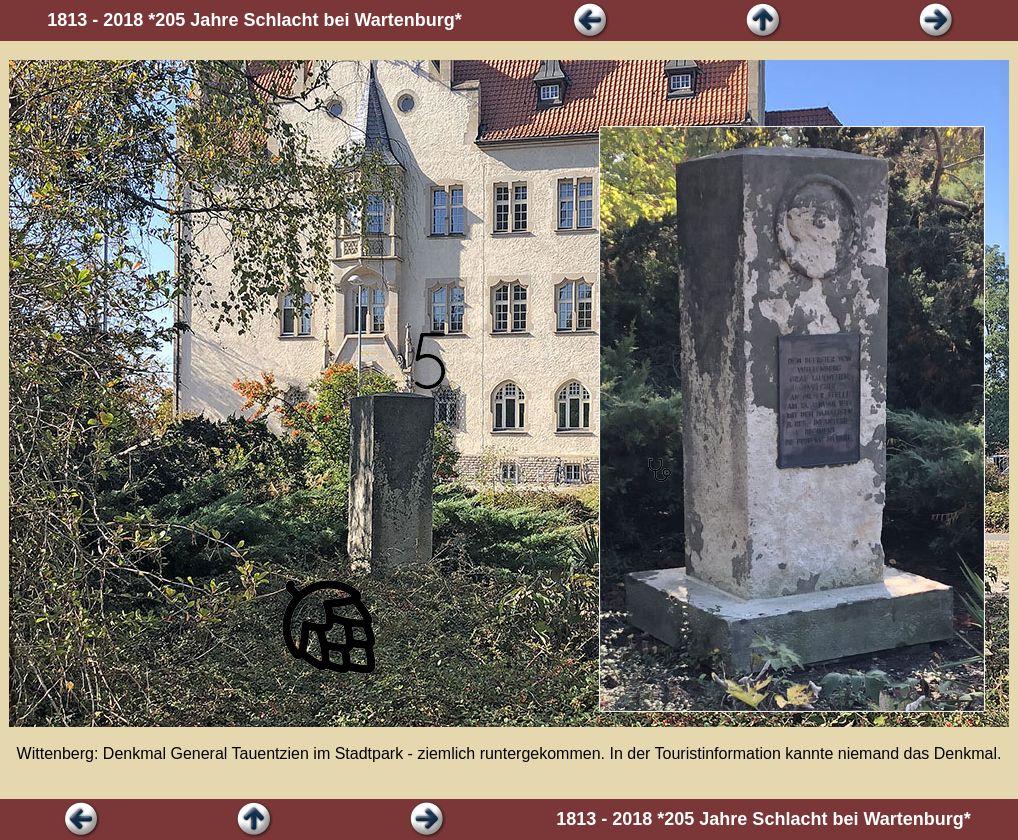 The image size is (1018, 840). Describe the element at coordinates (329, 627) in the screenshot. I see `browse or filter craft beer options` at that location.